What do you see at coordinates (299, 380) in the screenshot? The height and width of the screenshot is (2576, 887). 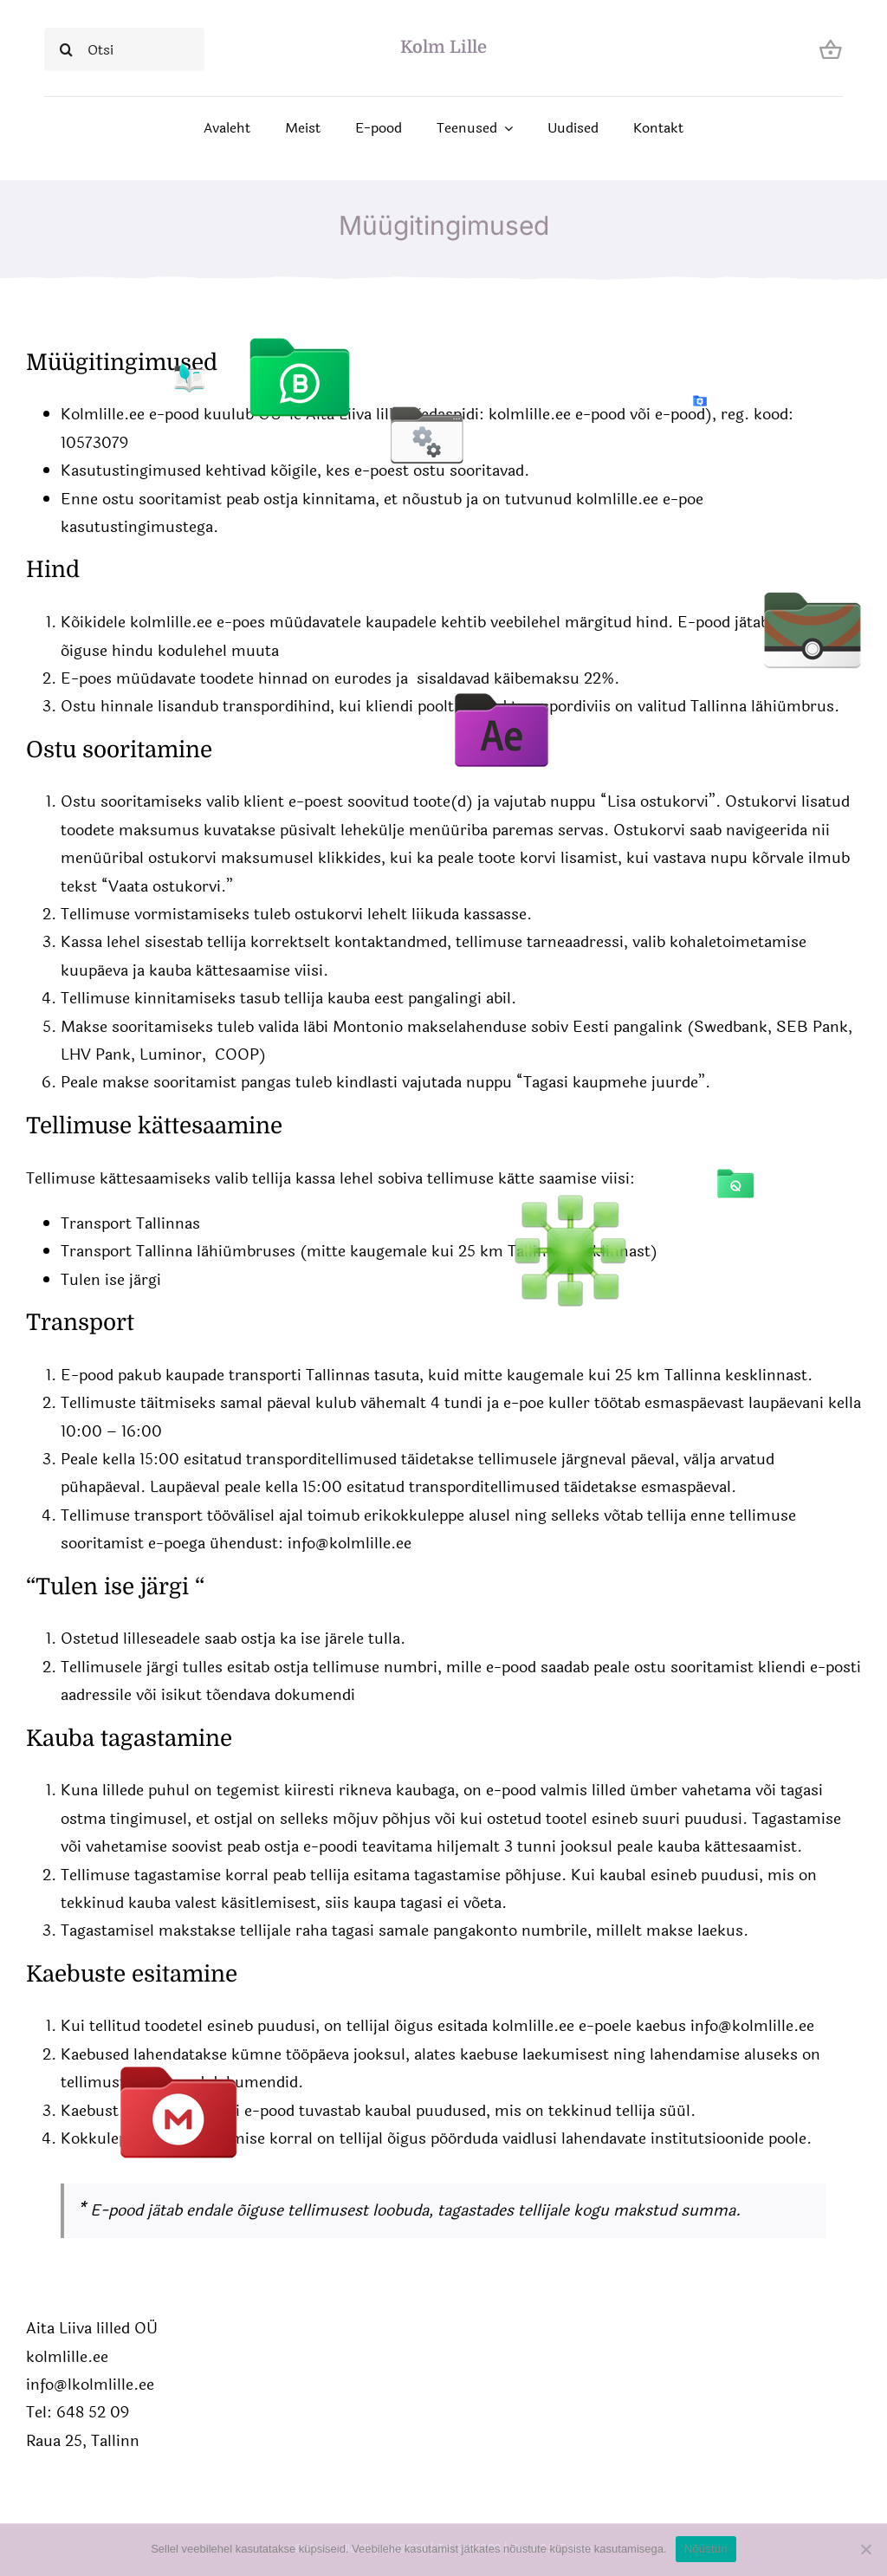 I see `folder containing whatsapp business files and data` at bounding box center [299, 380].